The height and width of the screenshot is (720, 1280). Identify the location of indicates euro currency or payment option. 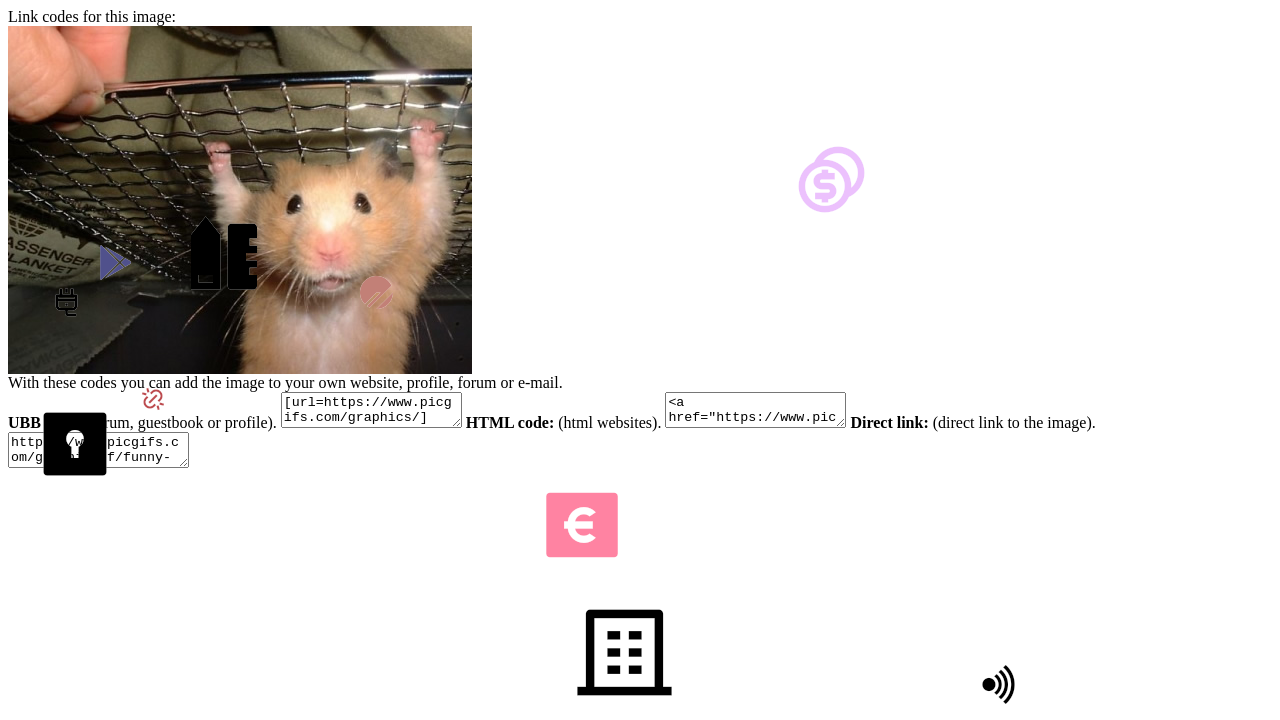
(582, 525).